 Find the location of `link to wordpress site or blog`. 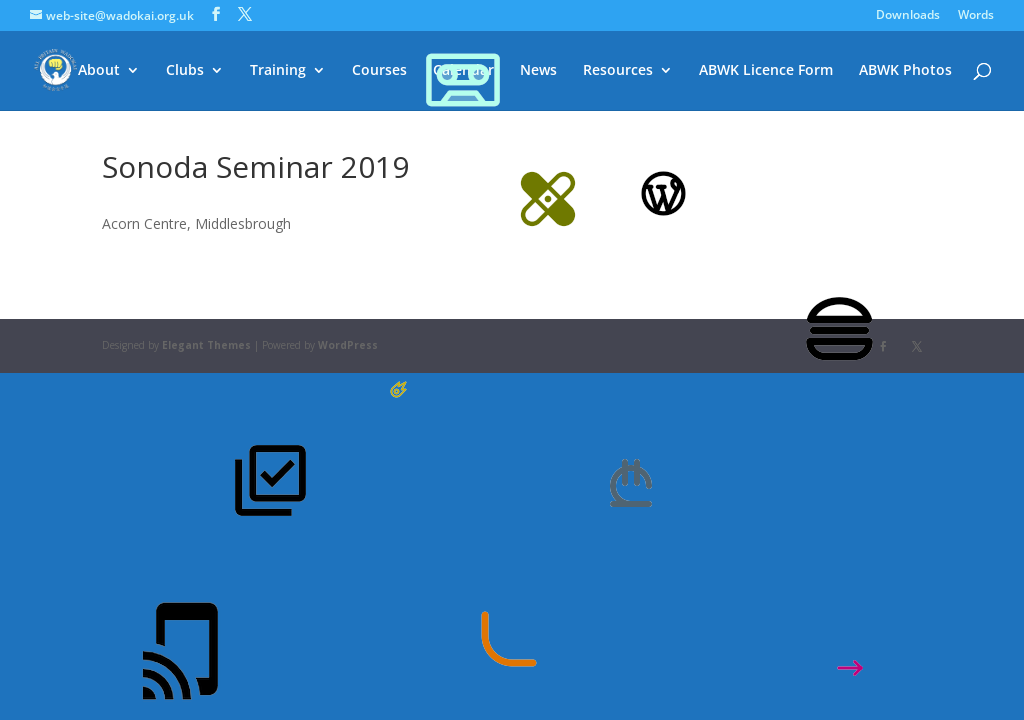

link to wordpress site or blog is located at coordinates (663, 193).